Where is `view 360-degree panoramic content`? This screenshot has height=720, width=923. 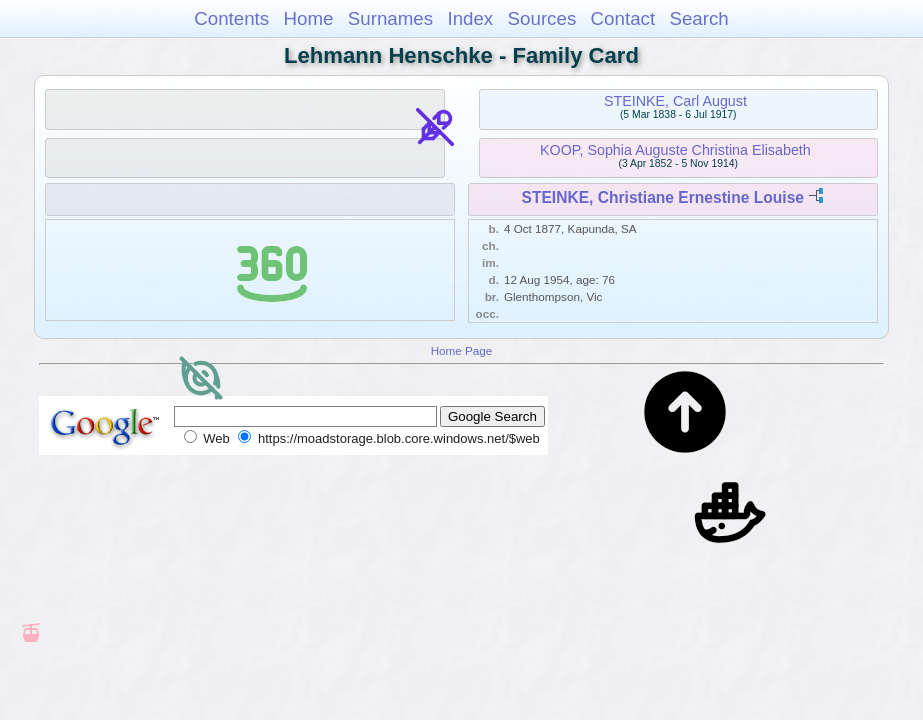 view 360-degree panoramic content is located at coordinates (272, 274).